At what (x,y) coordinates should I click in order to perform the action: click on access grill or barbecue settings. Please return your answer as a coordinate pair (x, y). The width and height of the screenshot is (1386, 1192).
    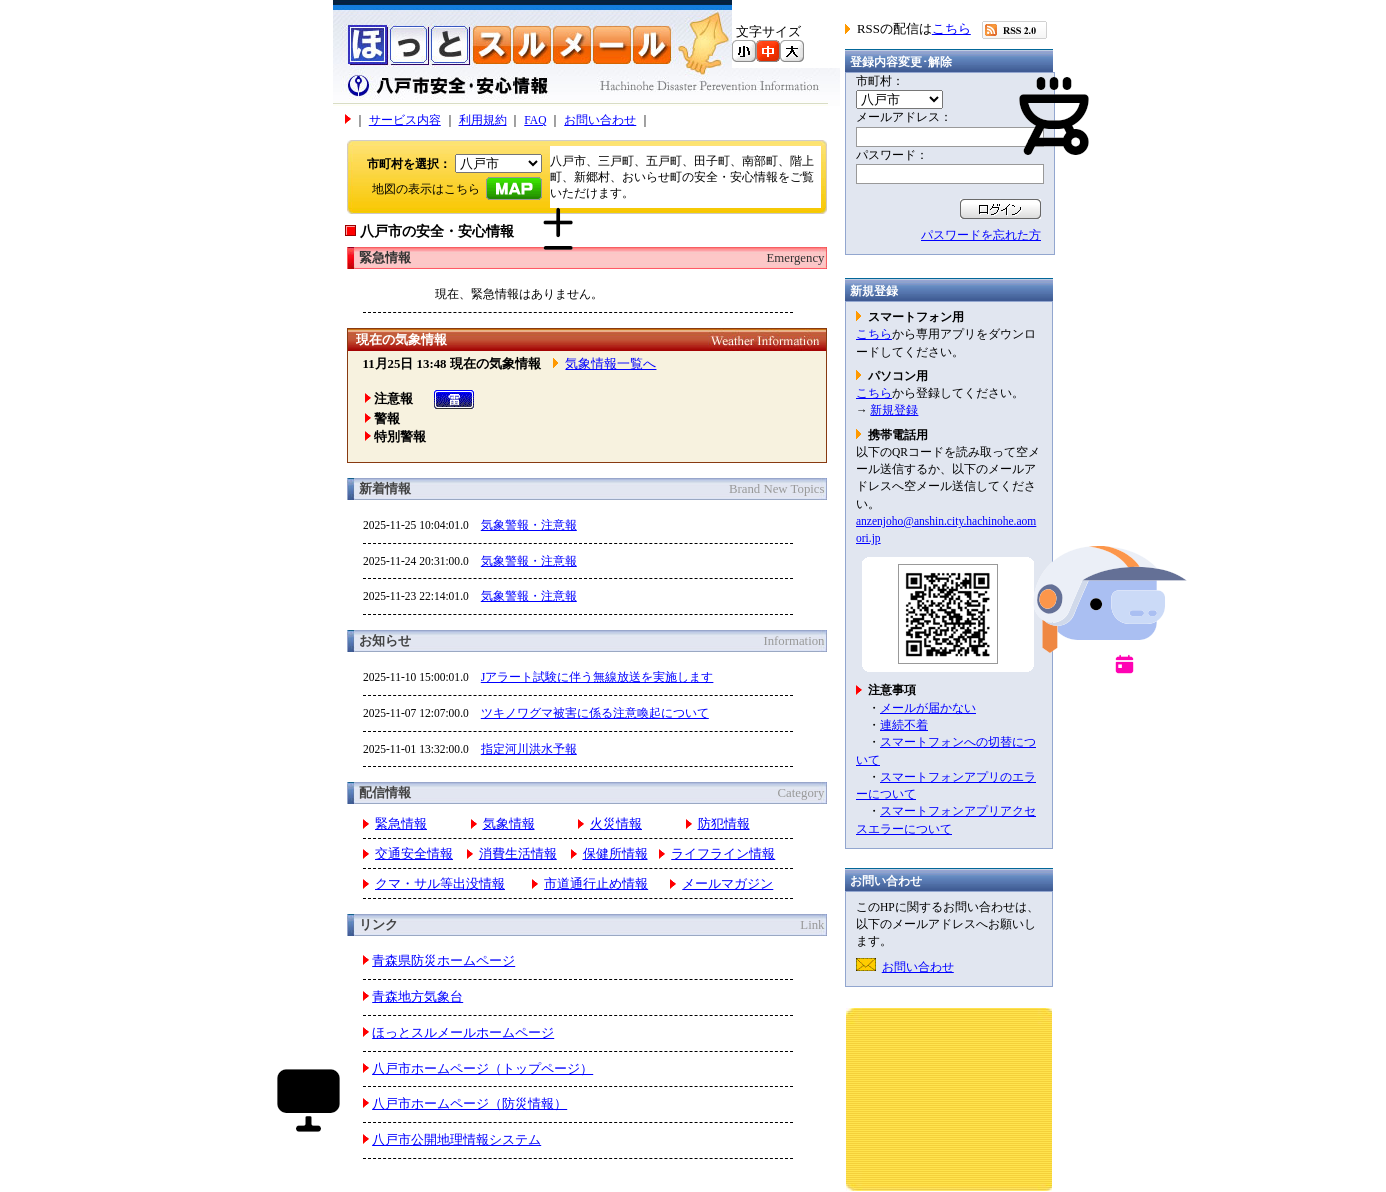
    Looking at the image, I should click on (1054, 116).